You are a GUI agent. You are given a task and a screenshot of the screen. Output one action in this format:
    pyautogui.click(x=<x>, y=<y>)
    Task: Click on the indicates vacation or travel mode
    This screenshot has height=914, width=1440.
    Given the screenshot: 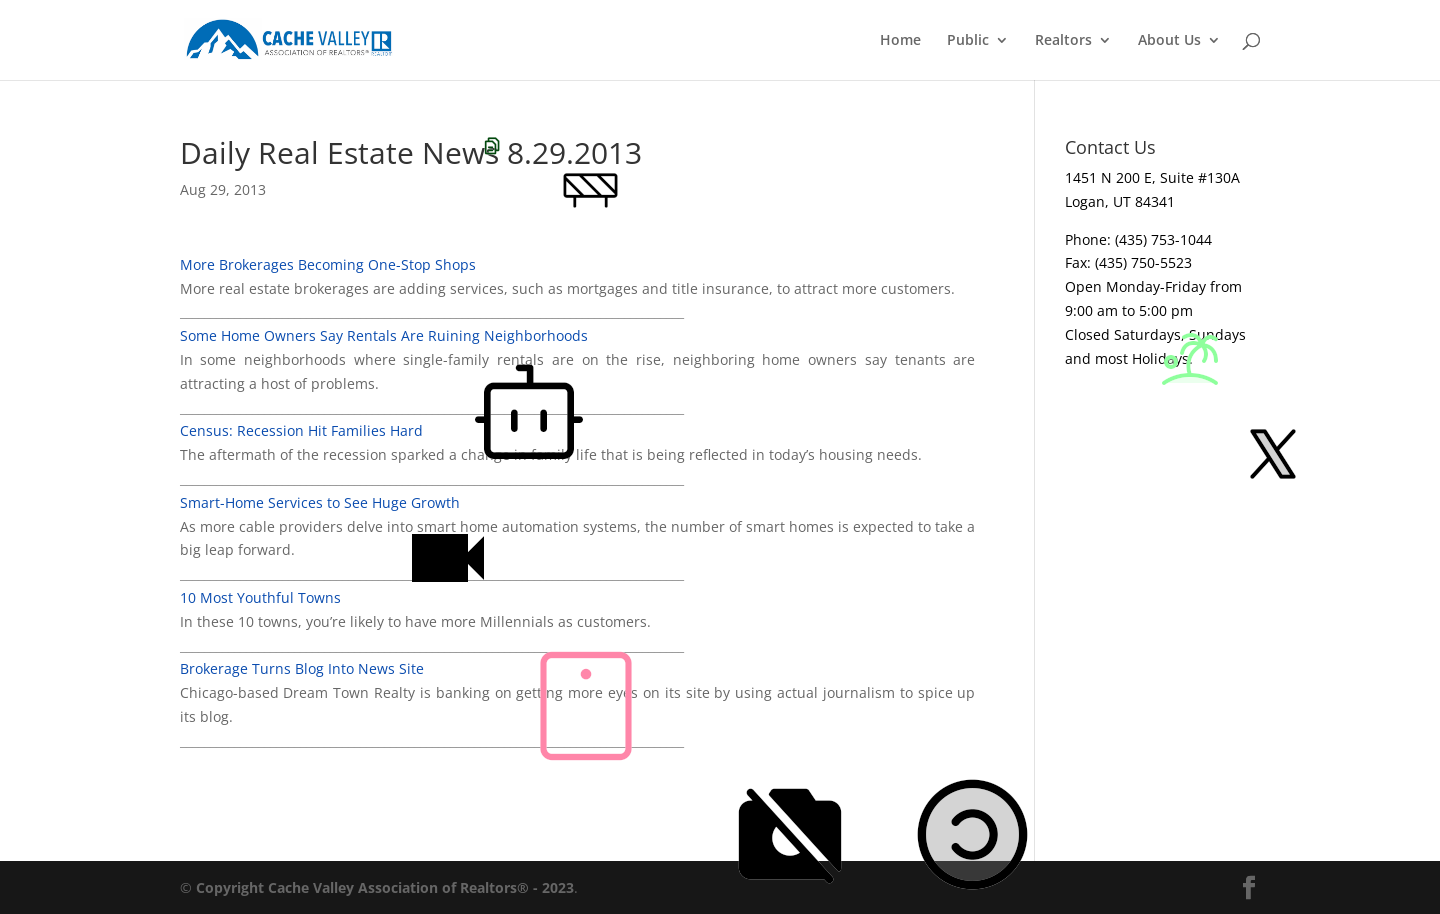 What is the action you would take?
    pyautogui.click(x=1190, y=359)
    